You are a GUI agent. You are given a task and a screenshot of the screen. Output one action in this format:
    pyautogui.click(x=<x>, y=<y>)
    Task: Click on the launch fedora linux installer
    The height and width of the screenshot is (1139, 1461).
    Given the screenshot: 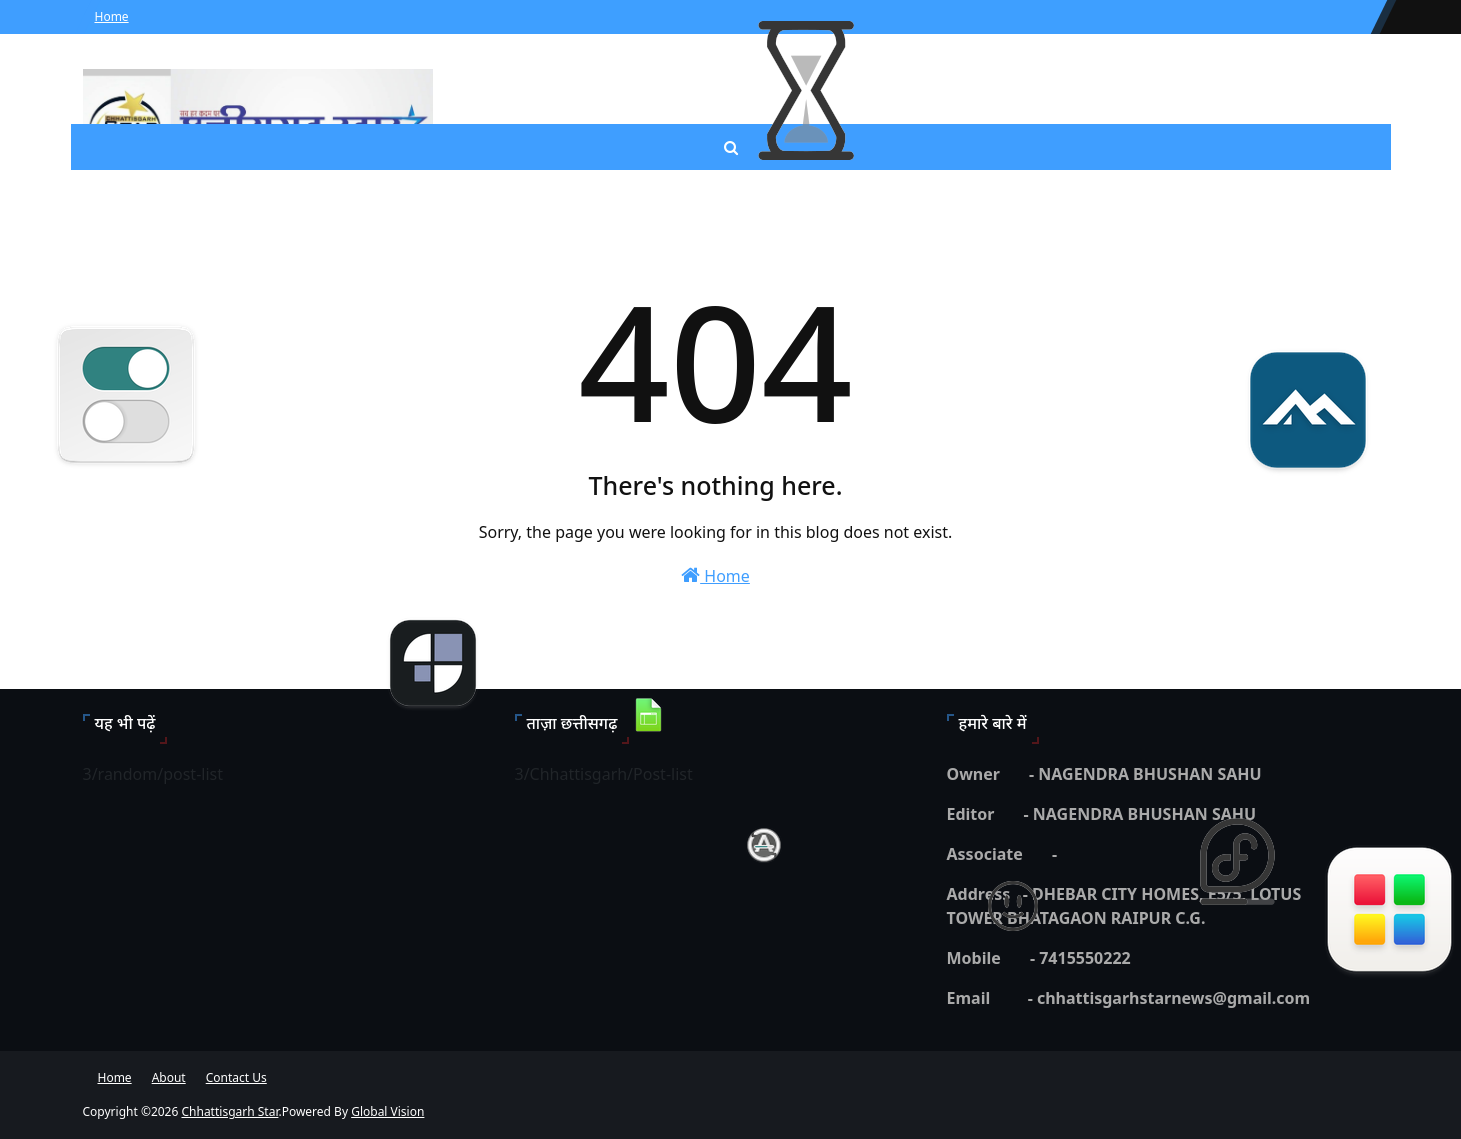 What is the action you would take?
    pyautogui.click(x=1237, y=861)
    